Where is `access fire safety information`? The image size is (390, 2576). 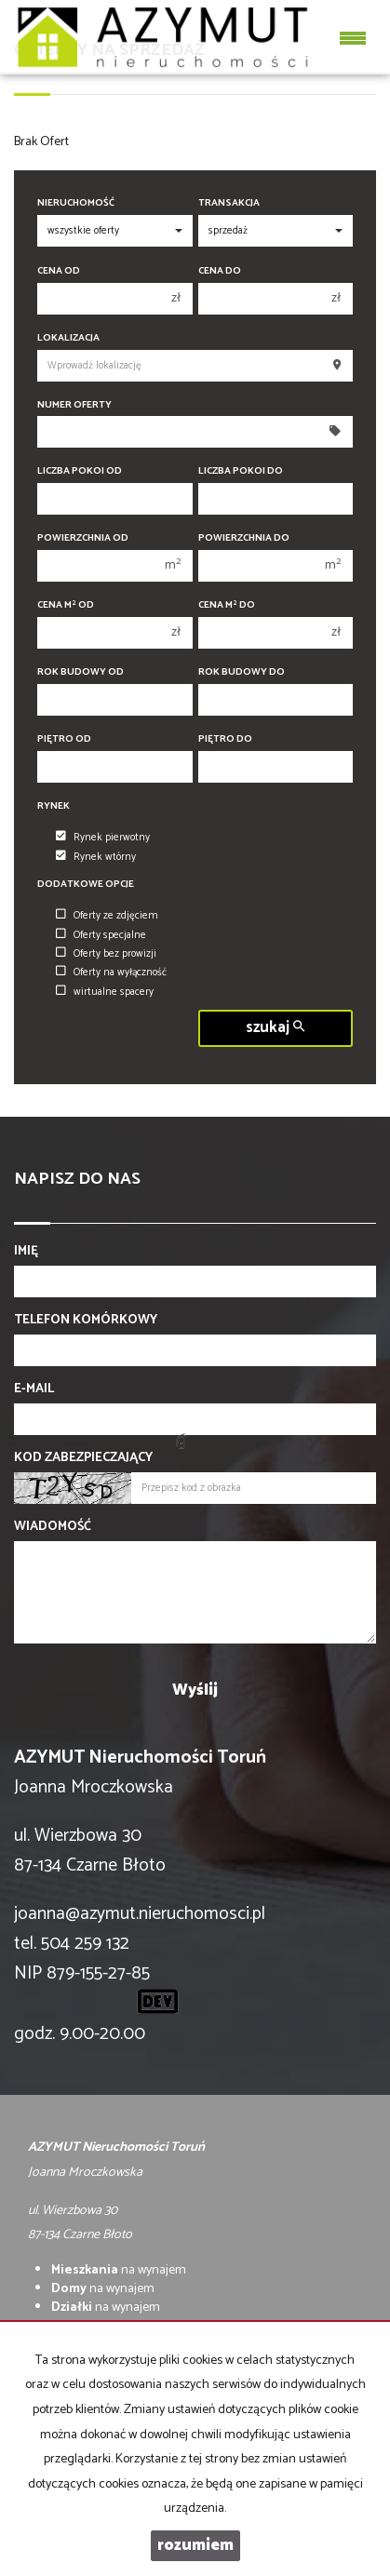
access fire safety information is located at coordinates (181, 1441).